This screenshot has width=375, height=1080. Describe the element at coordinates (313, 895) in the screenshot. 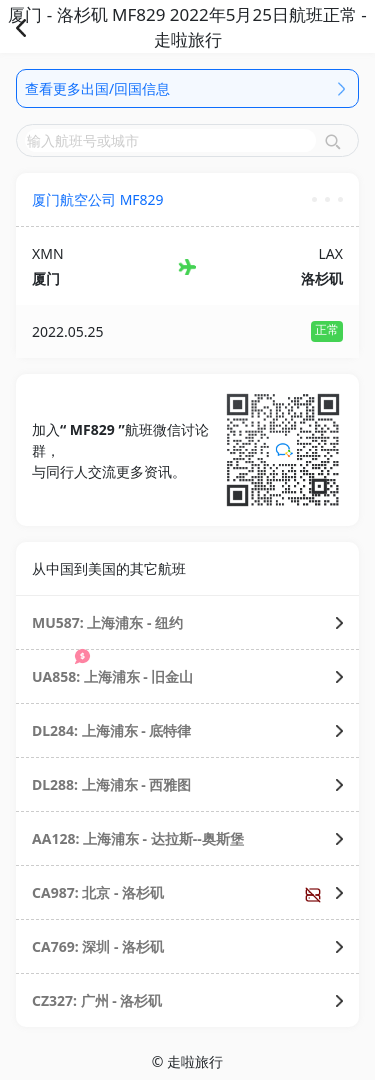

I see `server is offline or unavailable` at that location.